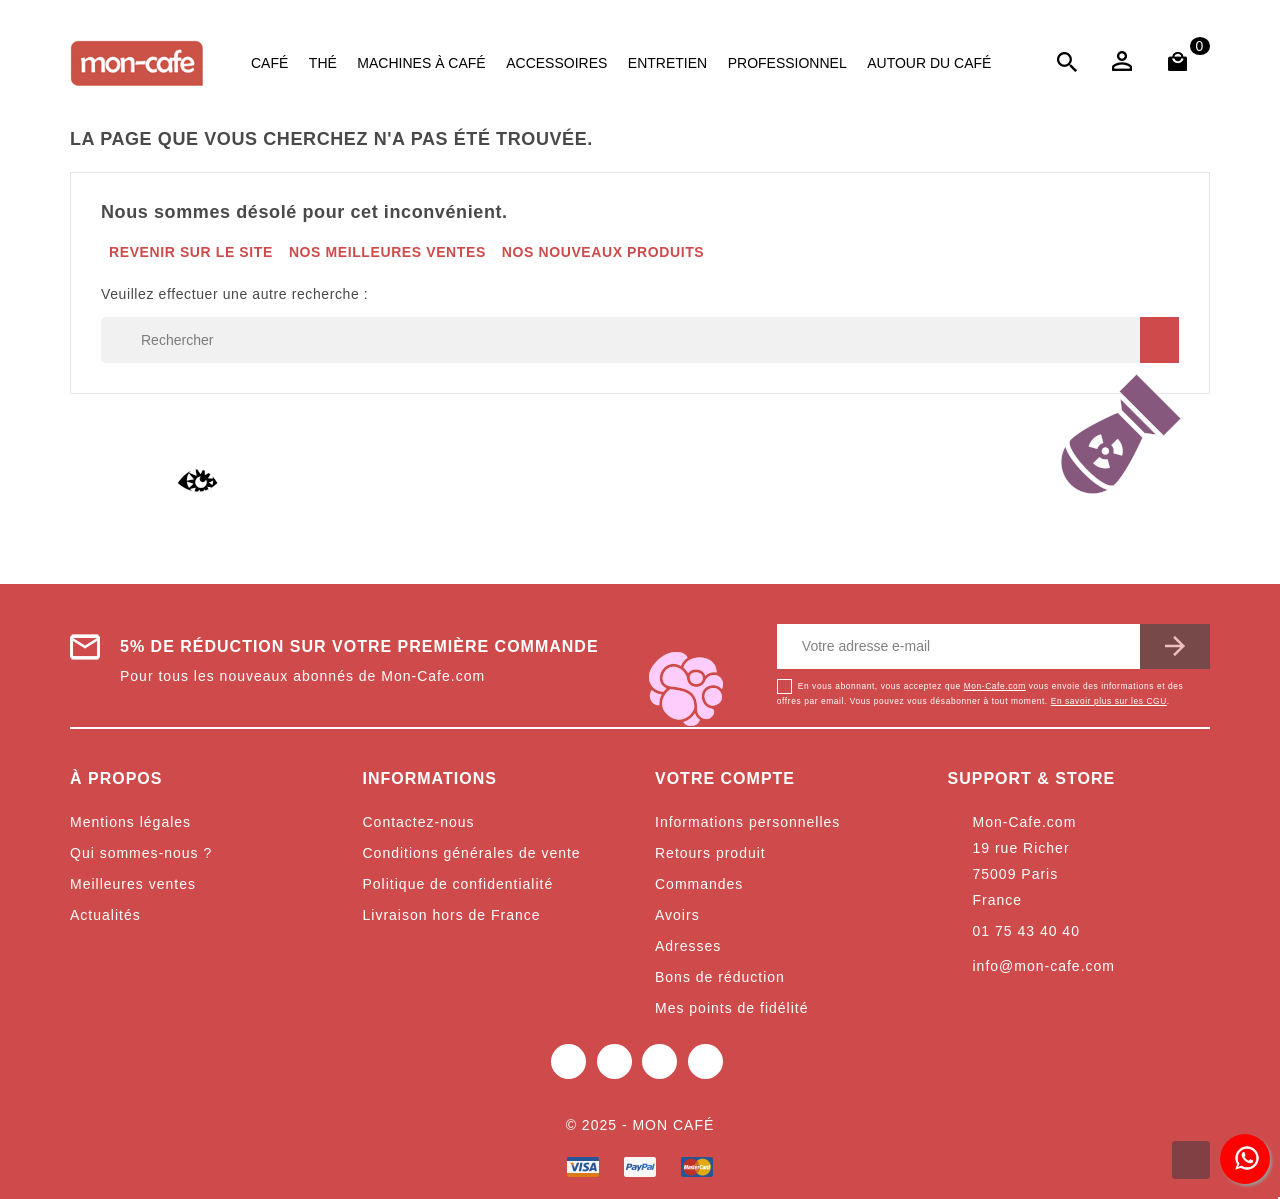 The height and width of the screenshot is (1199, 1280). Describe the element at coordinates (197, 482) in the screenshot. I see `indicates a special ability or enhanced vision power-up` at that location.